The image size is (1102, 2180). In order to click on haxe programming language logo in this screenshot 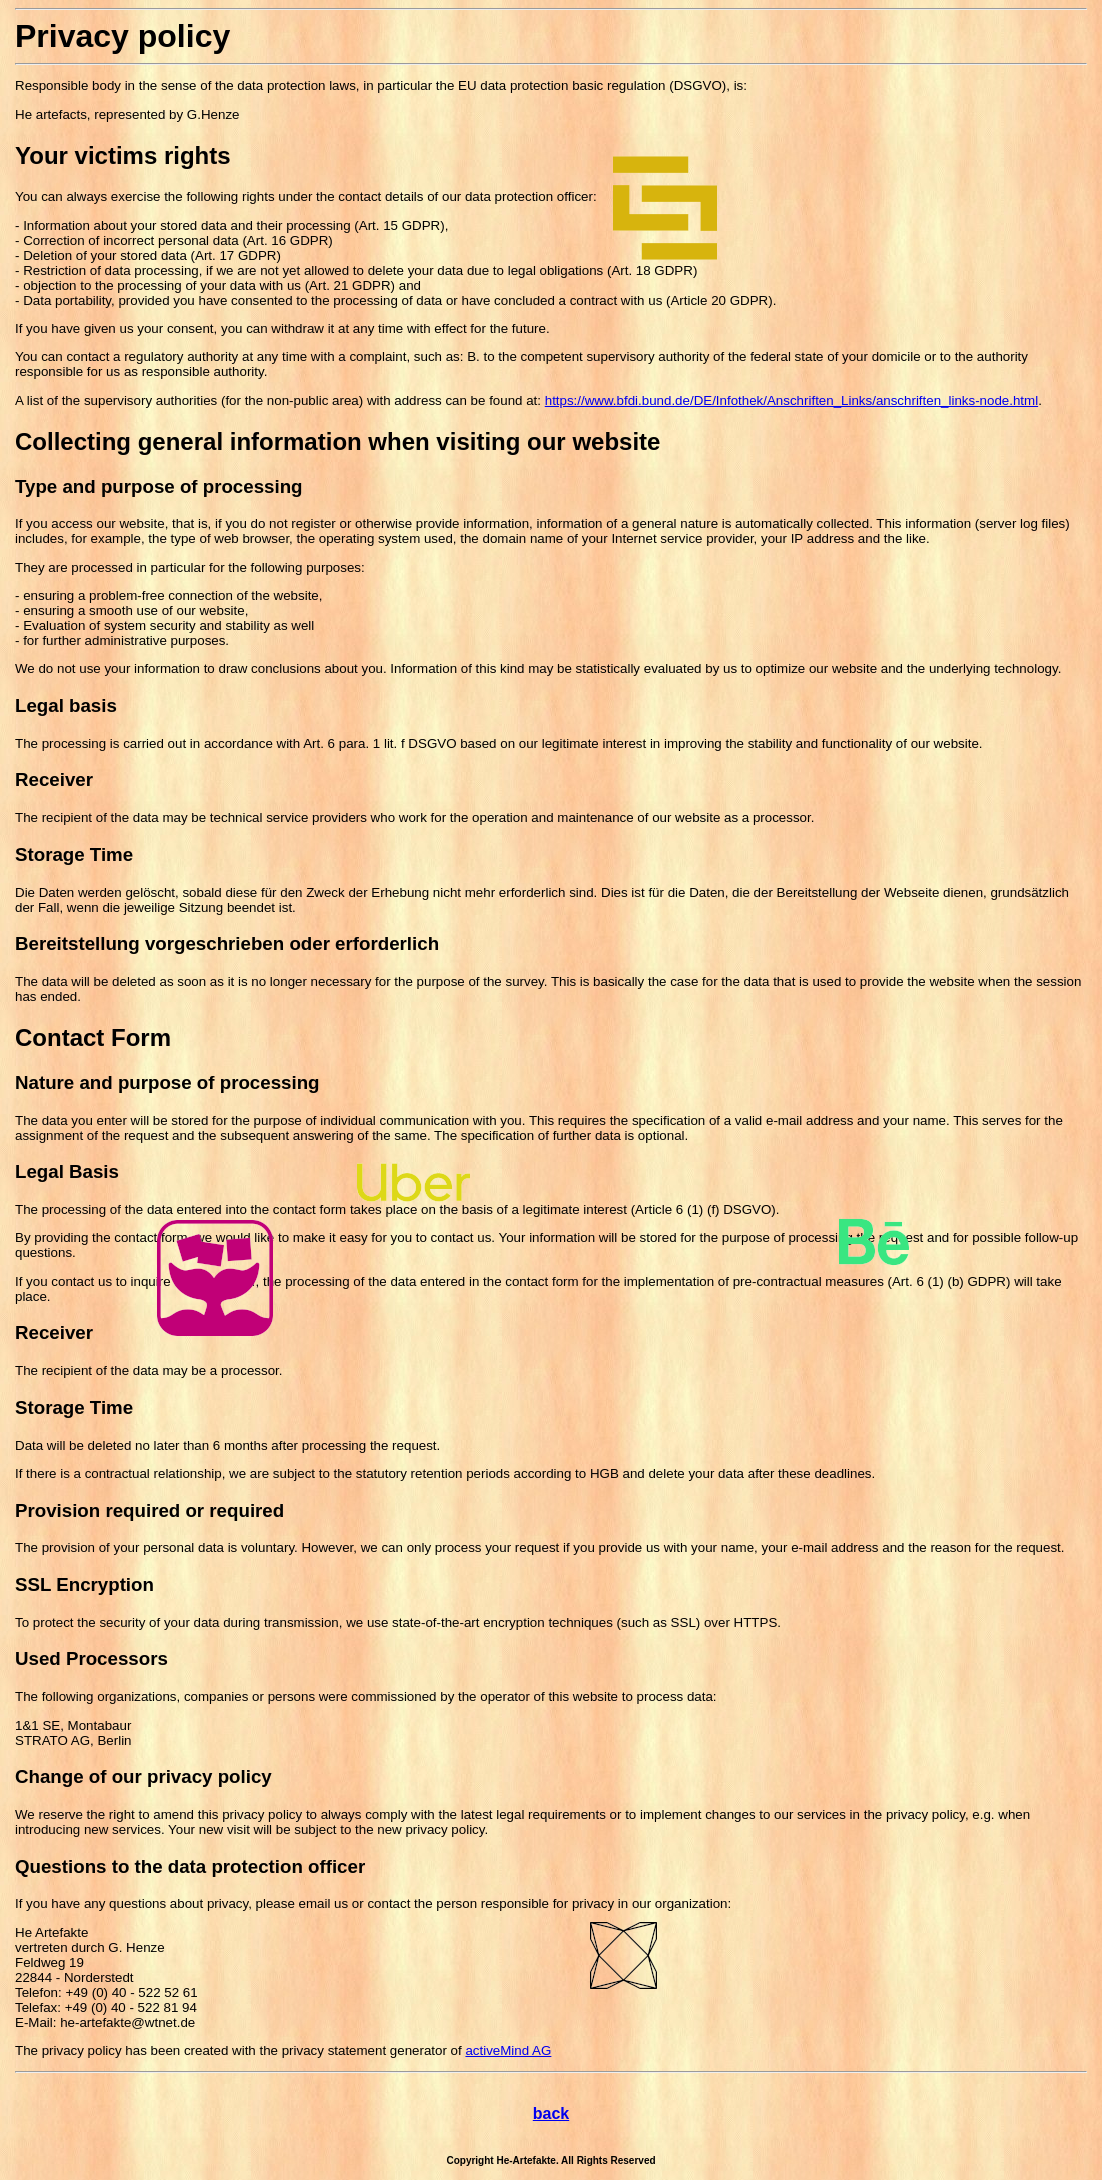, I will do `click(623, 1955)`.